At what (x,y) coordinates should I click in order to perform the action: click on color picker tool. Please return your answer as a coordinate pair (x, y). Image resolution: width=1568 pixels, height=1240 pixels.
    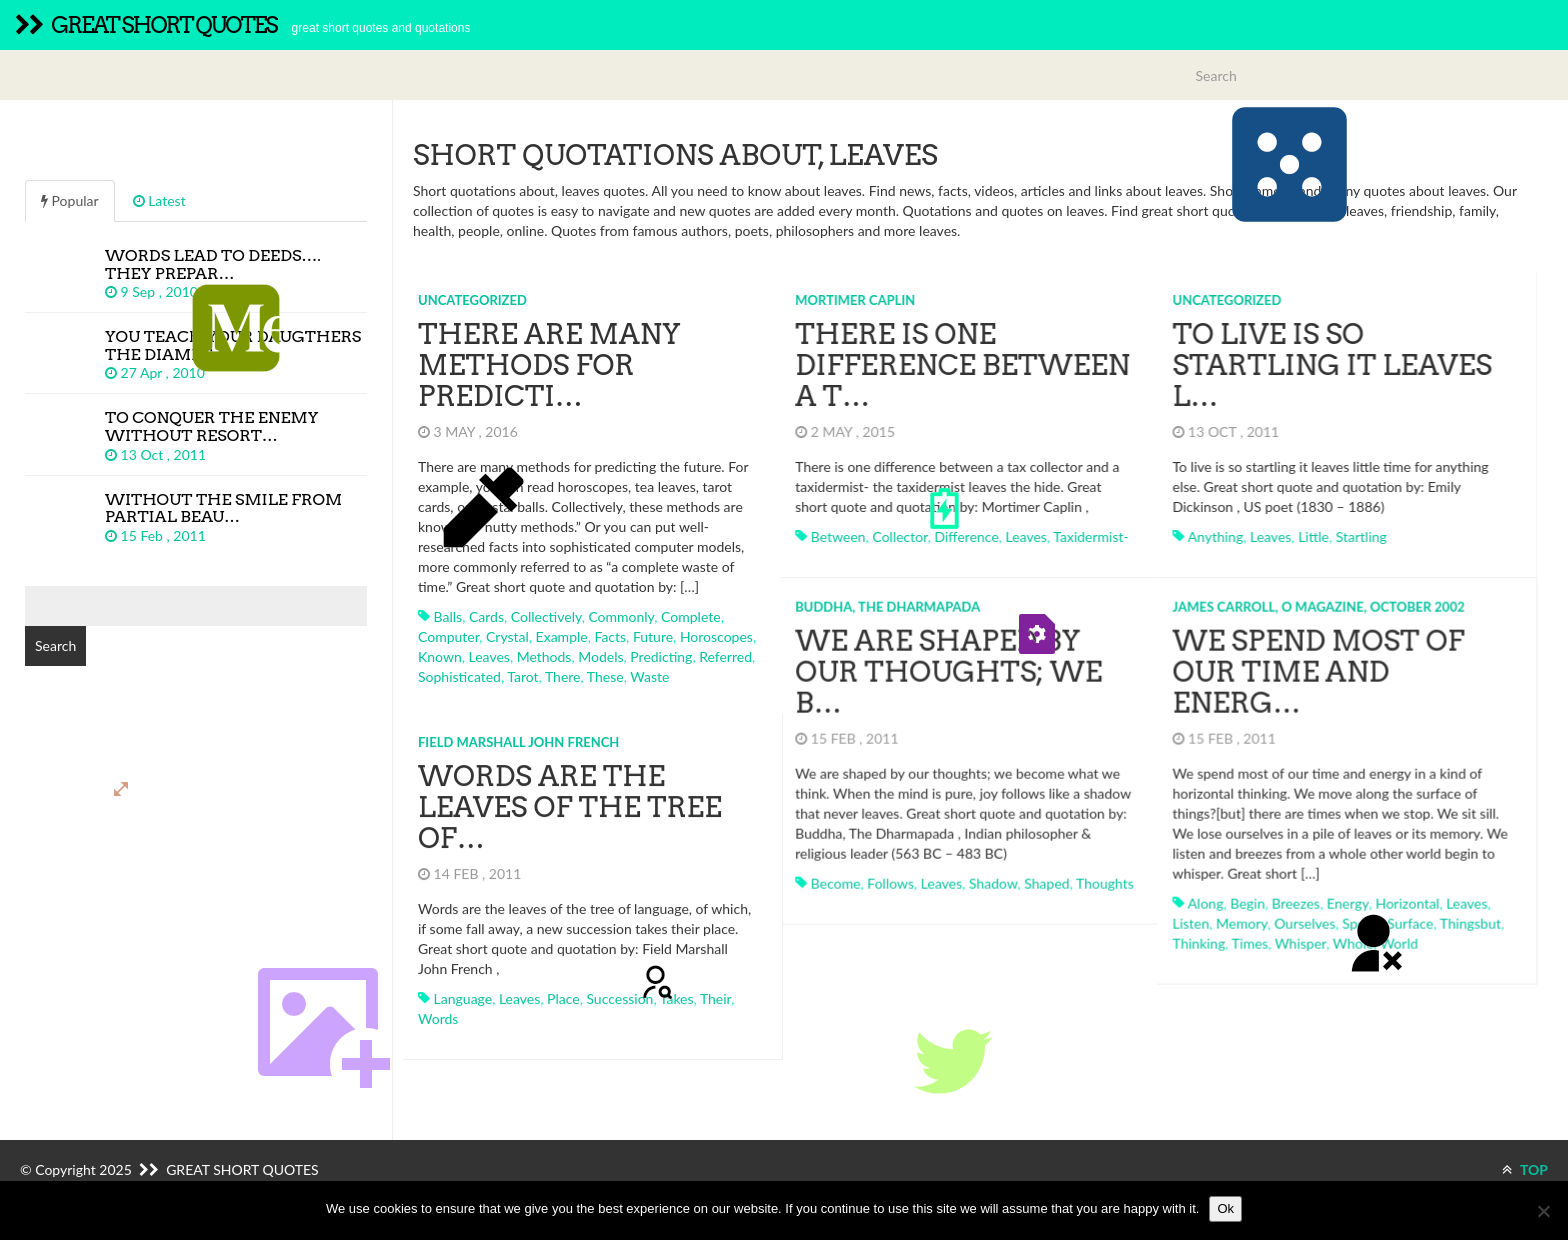
    Looking at the image, I should click on (484, 506).